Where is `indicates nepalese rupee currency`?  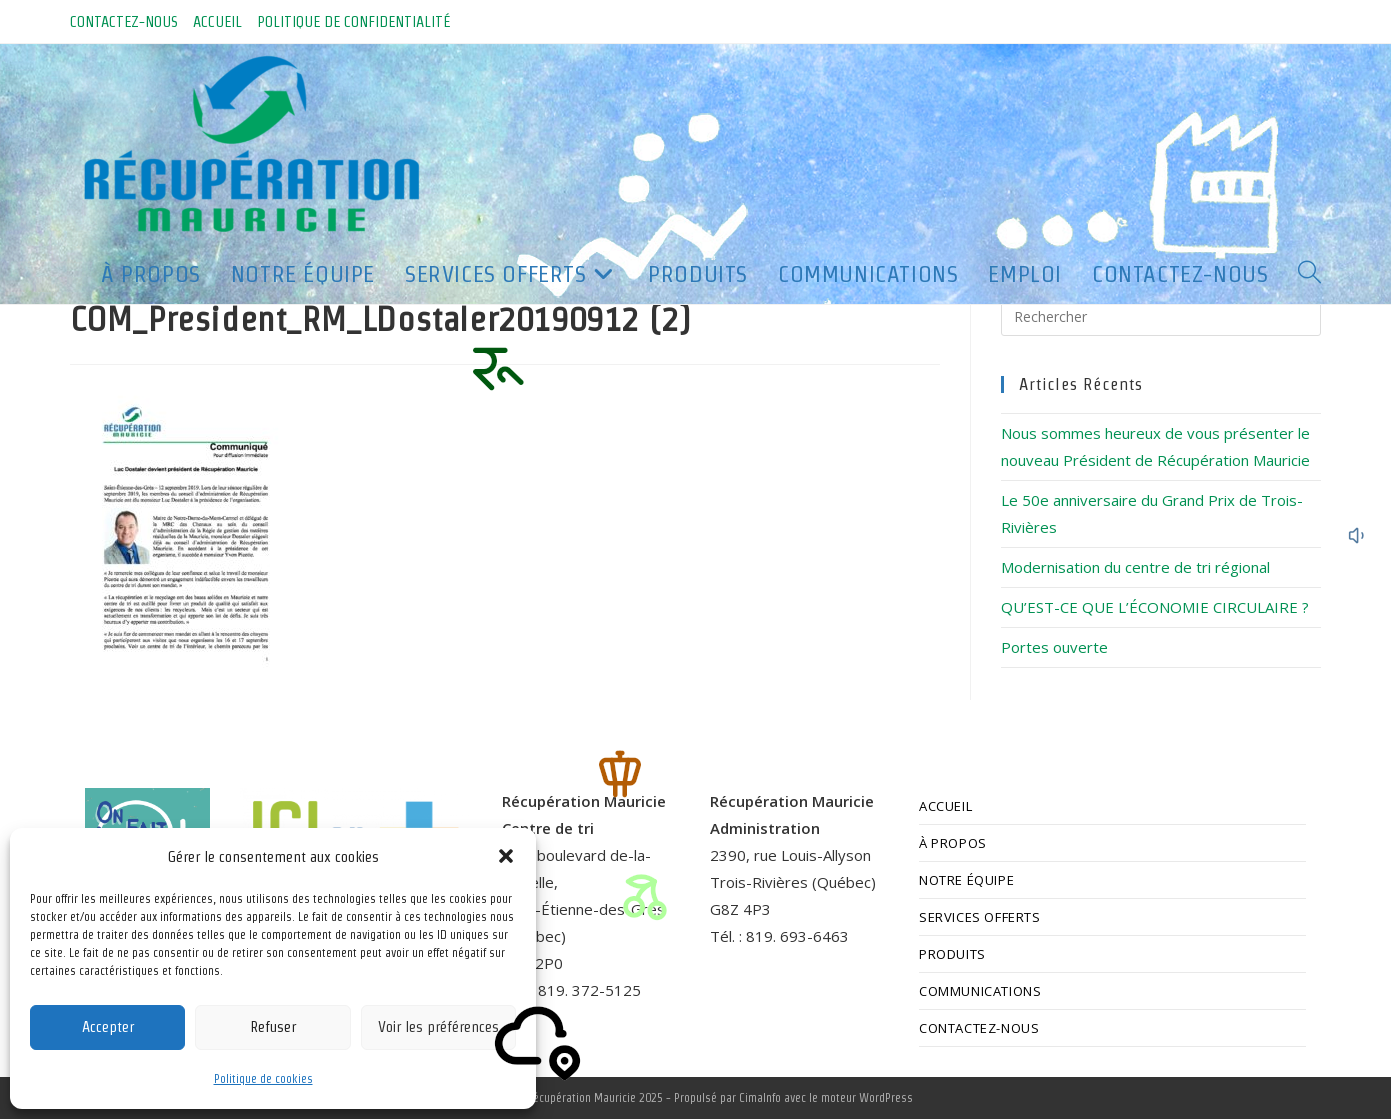
indicates nepalese rupee currency is located at coordinates (497, 369).